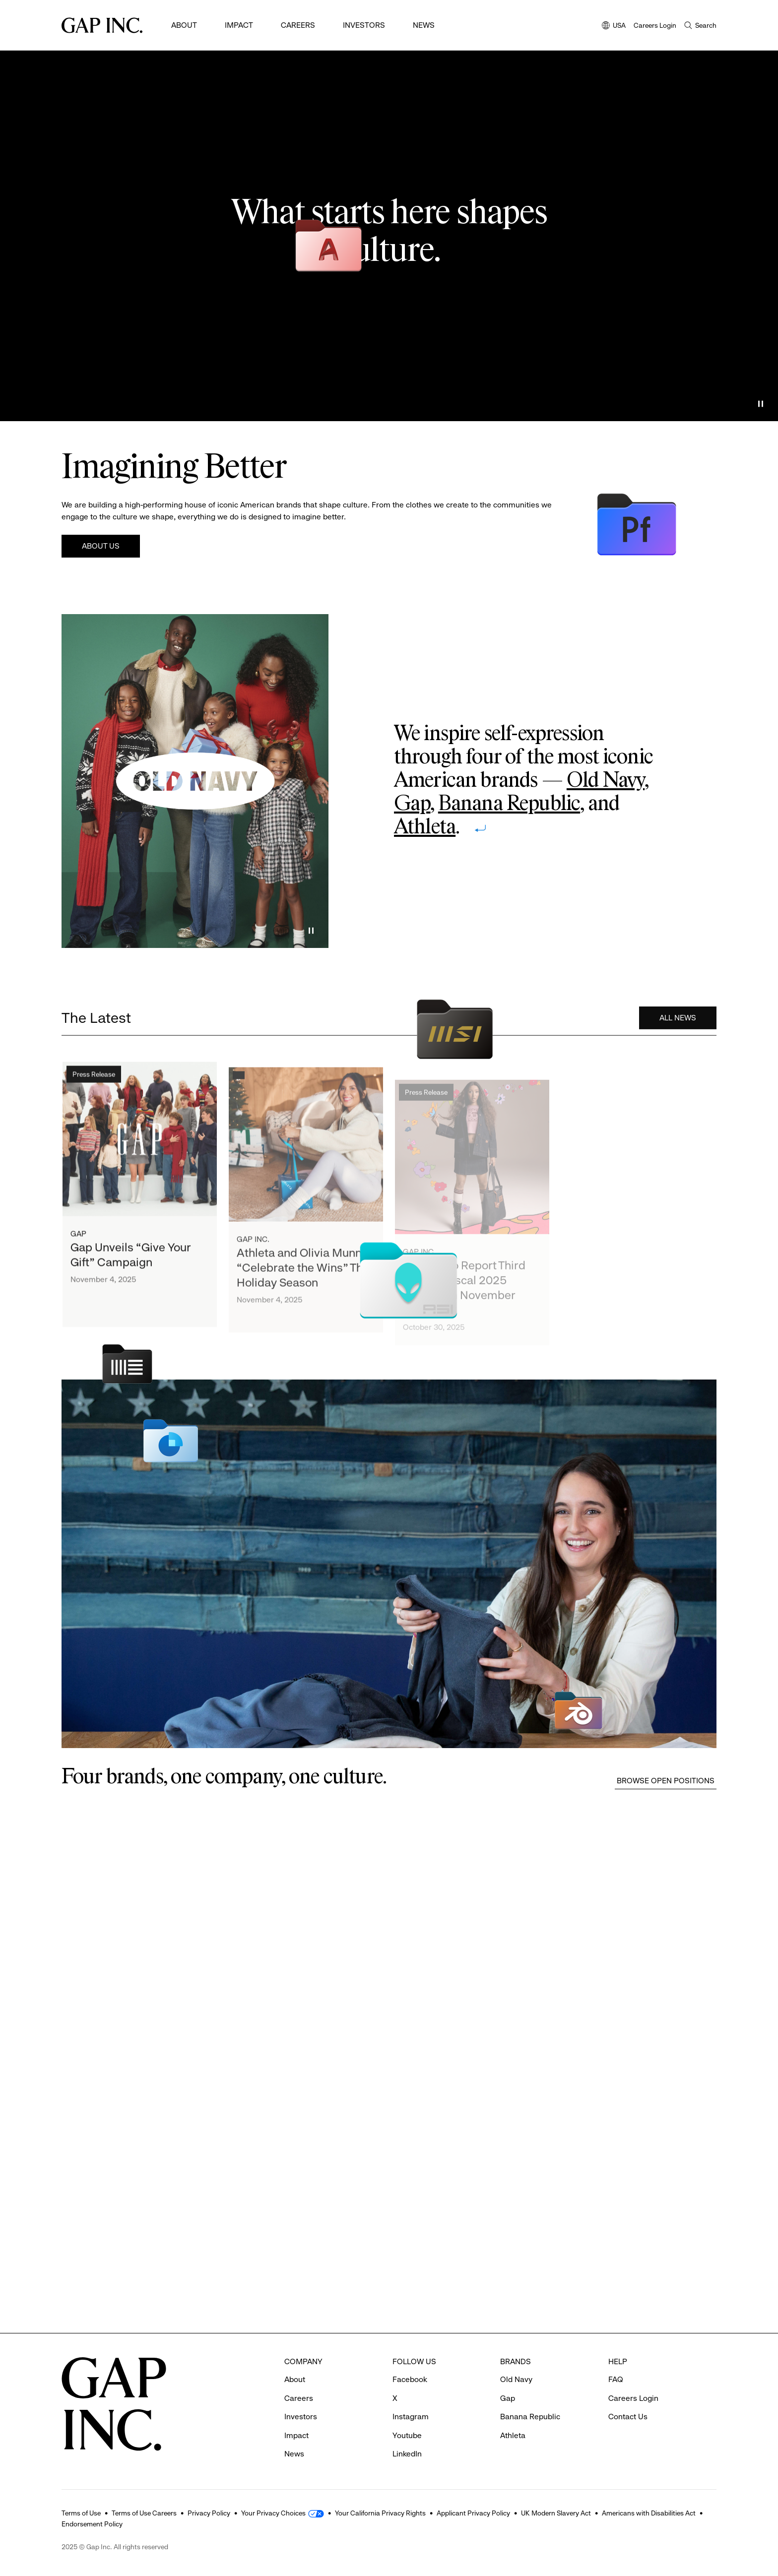  I want to click on open MSI branded folder, so click(454, 1031).